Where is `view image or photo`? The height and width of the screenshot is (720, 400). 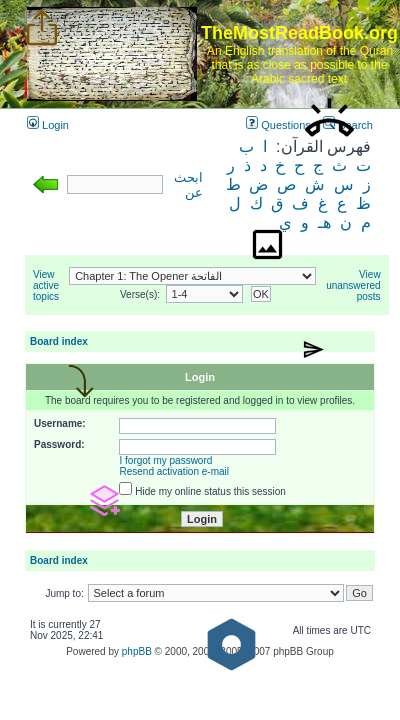
view image or photo is located at coordinates (267, 244).